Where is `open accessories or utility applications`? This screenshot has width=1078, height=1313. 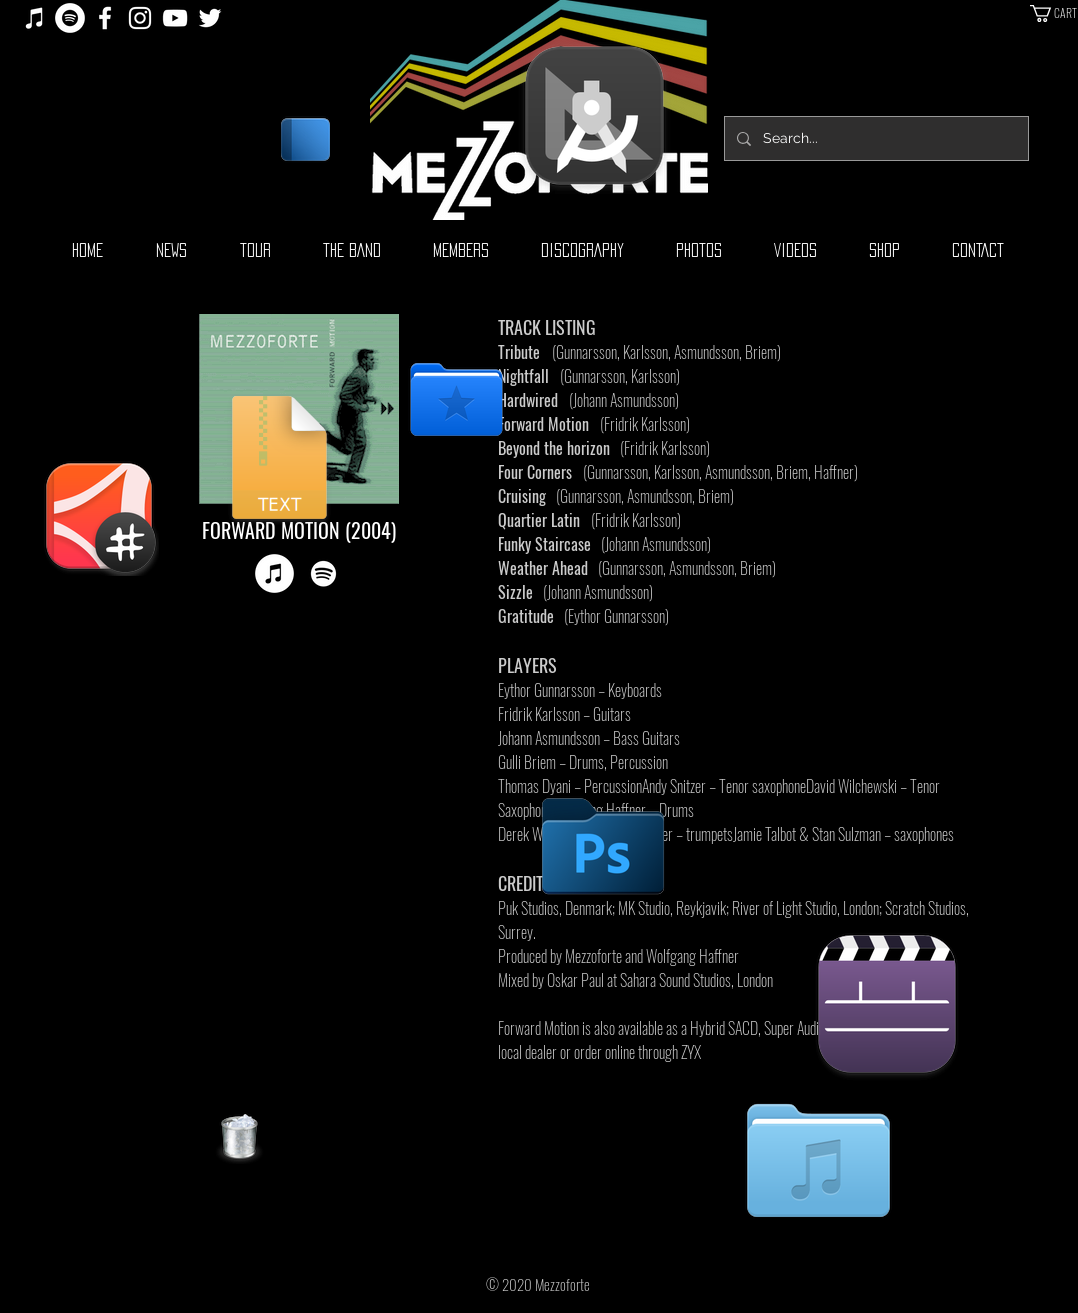 open accessories or utility applications is located at coordinates (594, 115).